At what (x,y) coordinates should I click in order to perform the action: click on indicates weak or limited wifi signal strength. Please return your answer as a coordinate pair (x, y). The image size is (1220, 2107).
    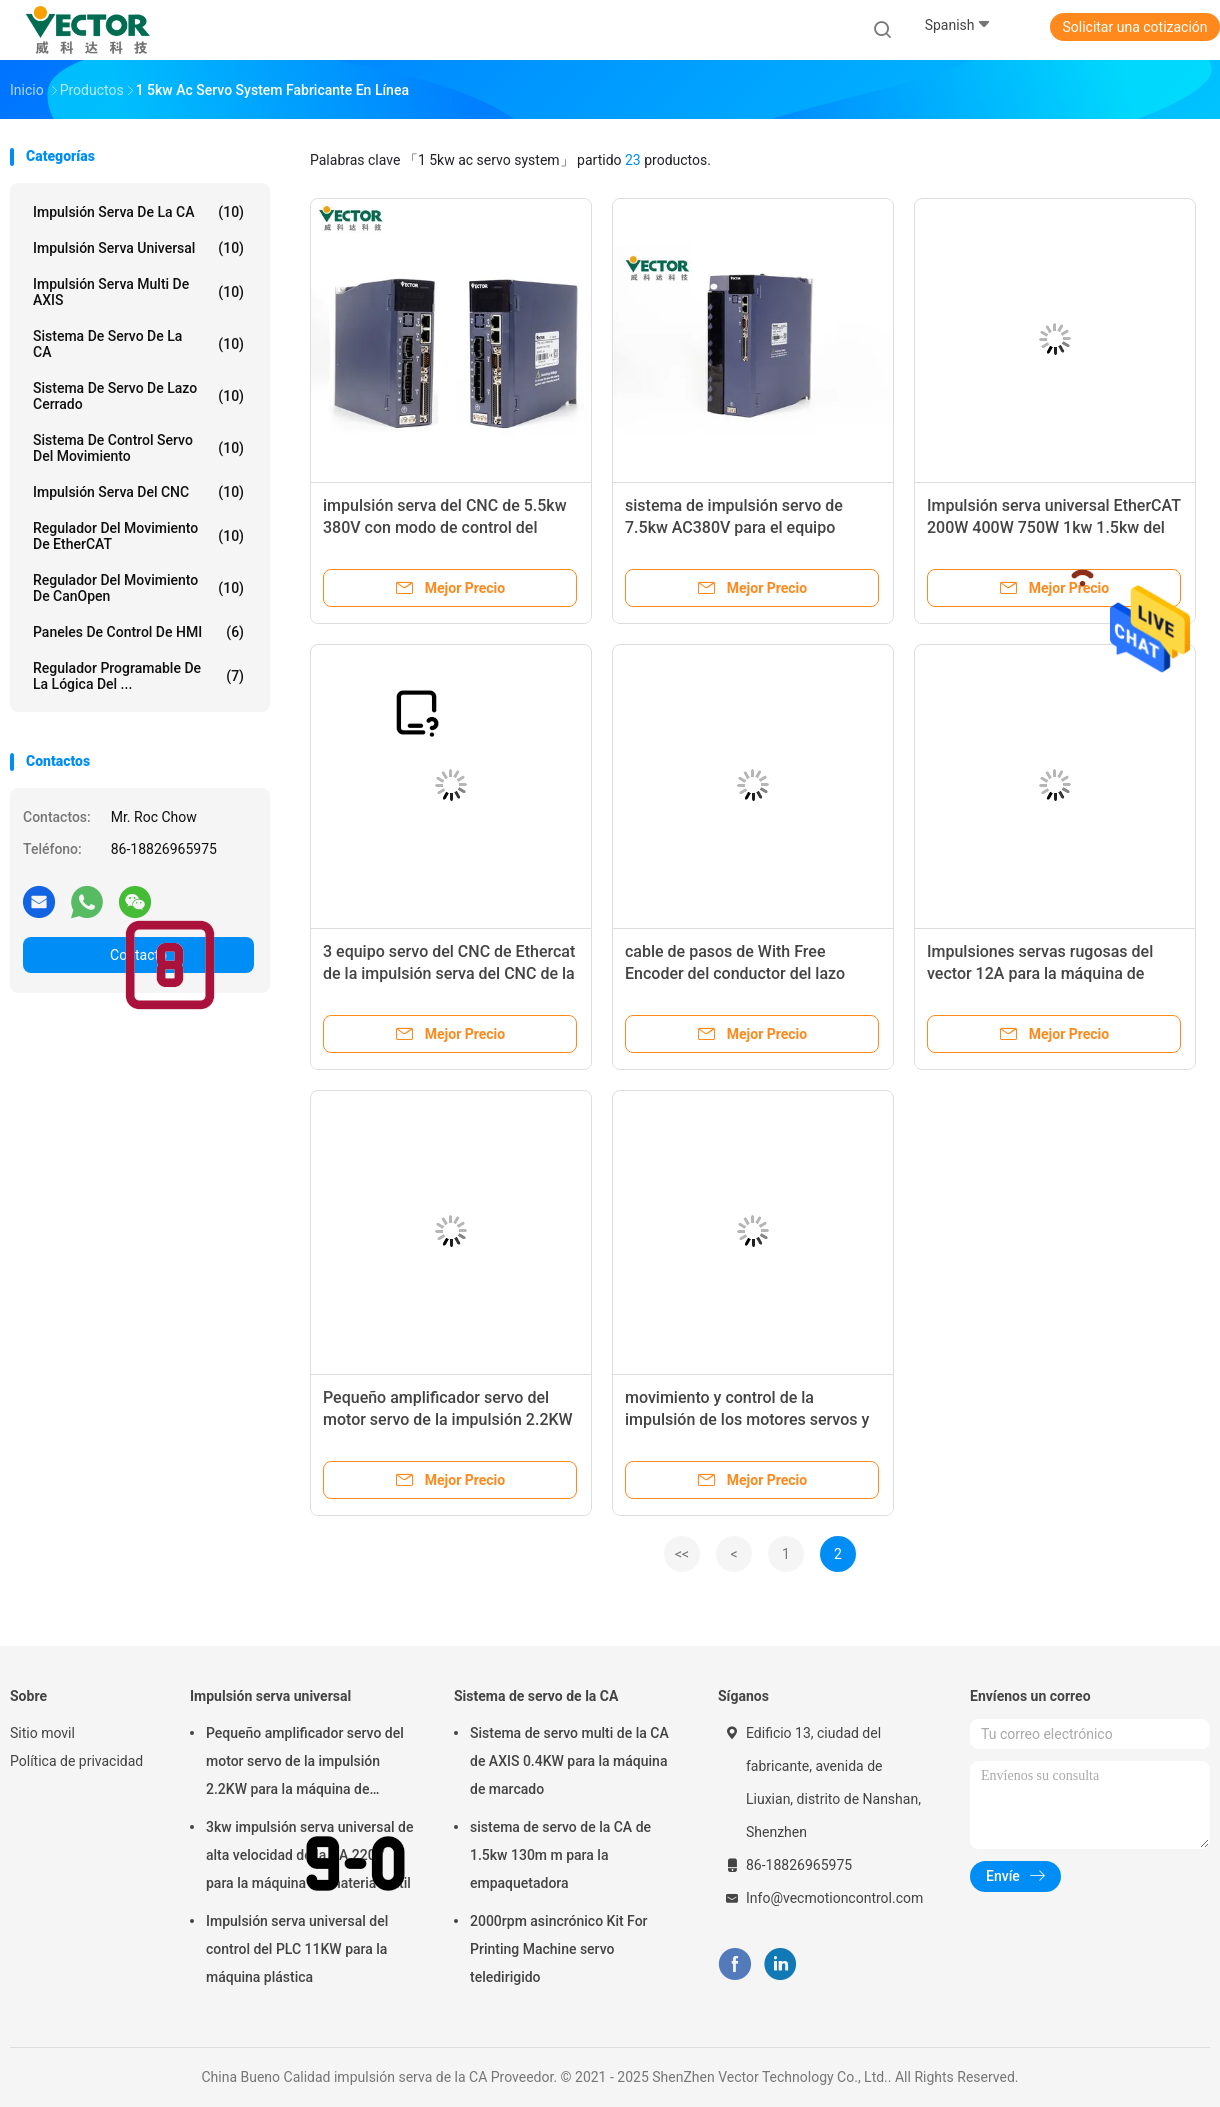
    Looking at the image, I should click on (1082, 566).